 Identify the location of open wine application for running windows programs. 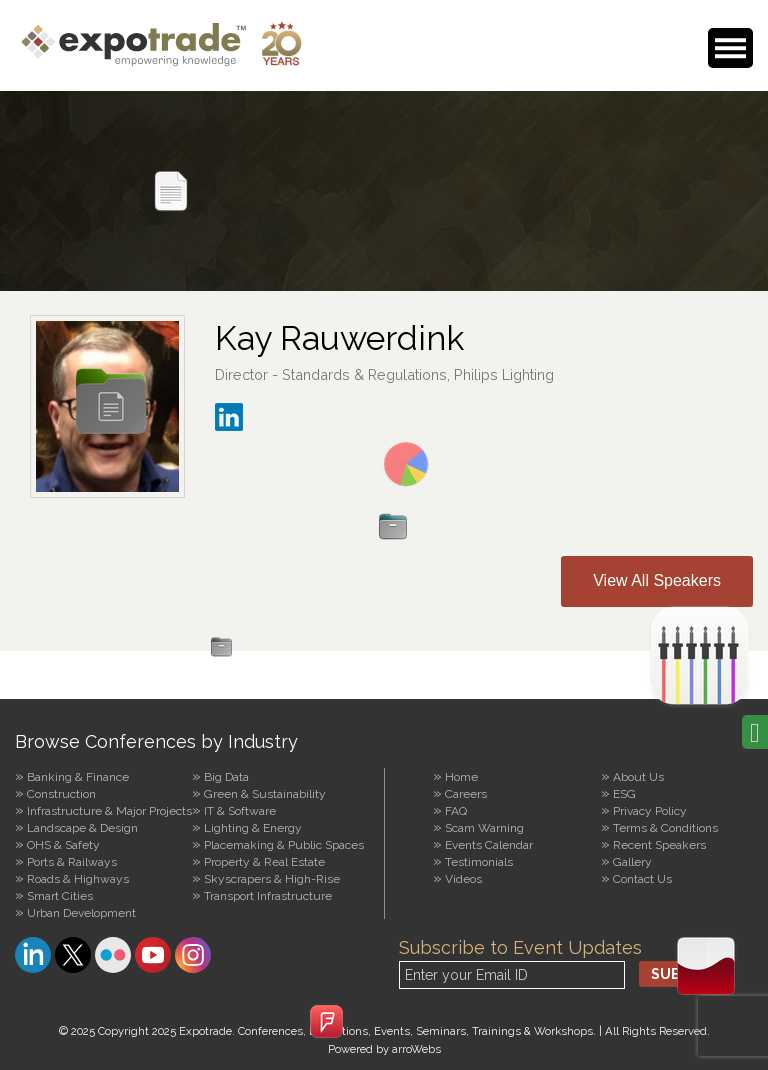
(706, 966).